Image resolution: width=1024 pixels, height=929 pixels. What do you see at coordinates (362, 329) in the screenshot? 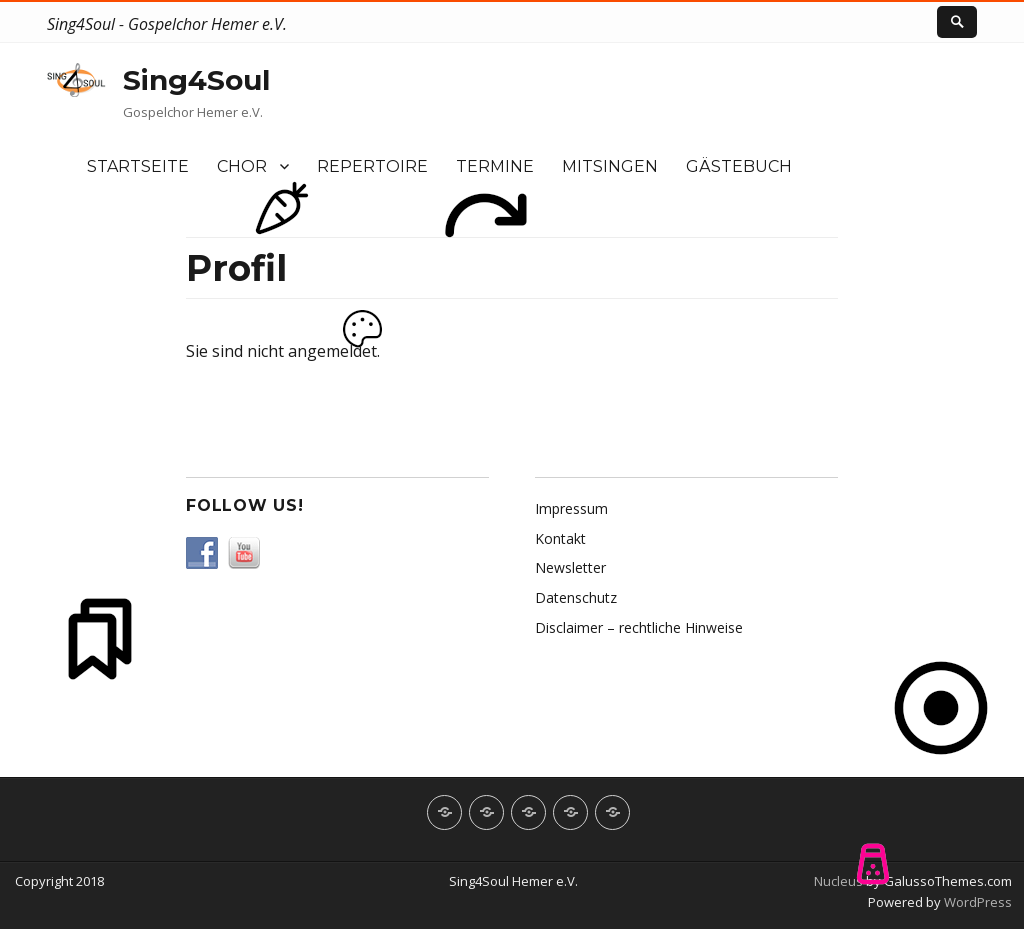
I see `access color or theme settings` at bounding box center [362, 329].